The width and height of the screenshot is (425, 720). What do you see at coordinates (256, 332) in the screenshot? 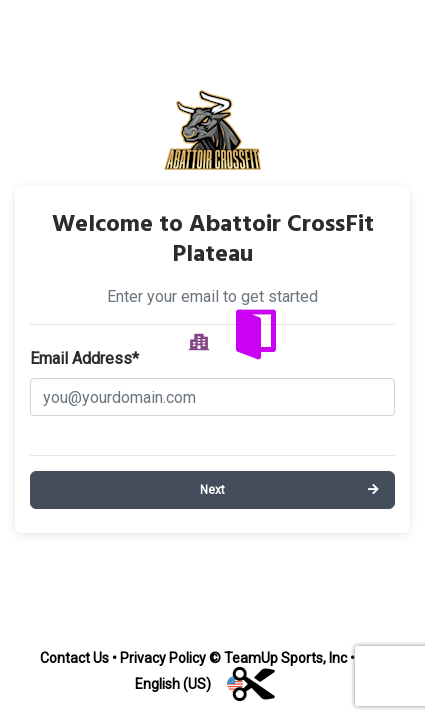
I see `switch to dual-screen or split-view mode` at bounding box center [256, 332].